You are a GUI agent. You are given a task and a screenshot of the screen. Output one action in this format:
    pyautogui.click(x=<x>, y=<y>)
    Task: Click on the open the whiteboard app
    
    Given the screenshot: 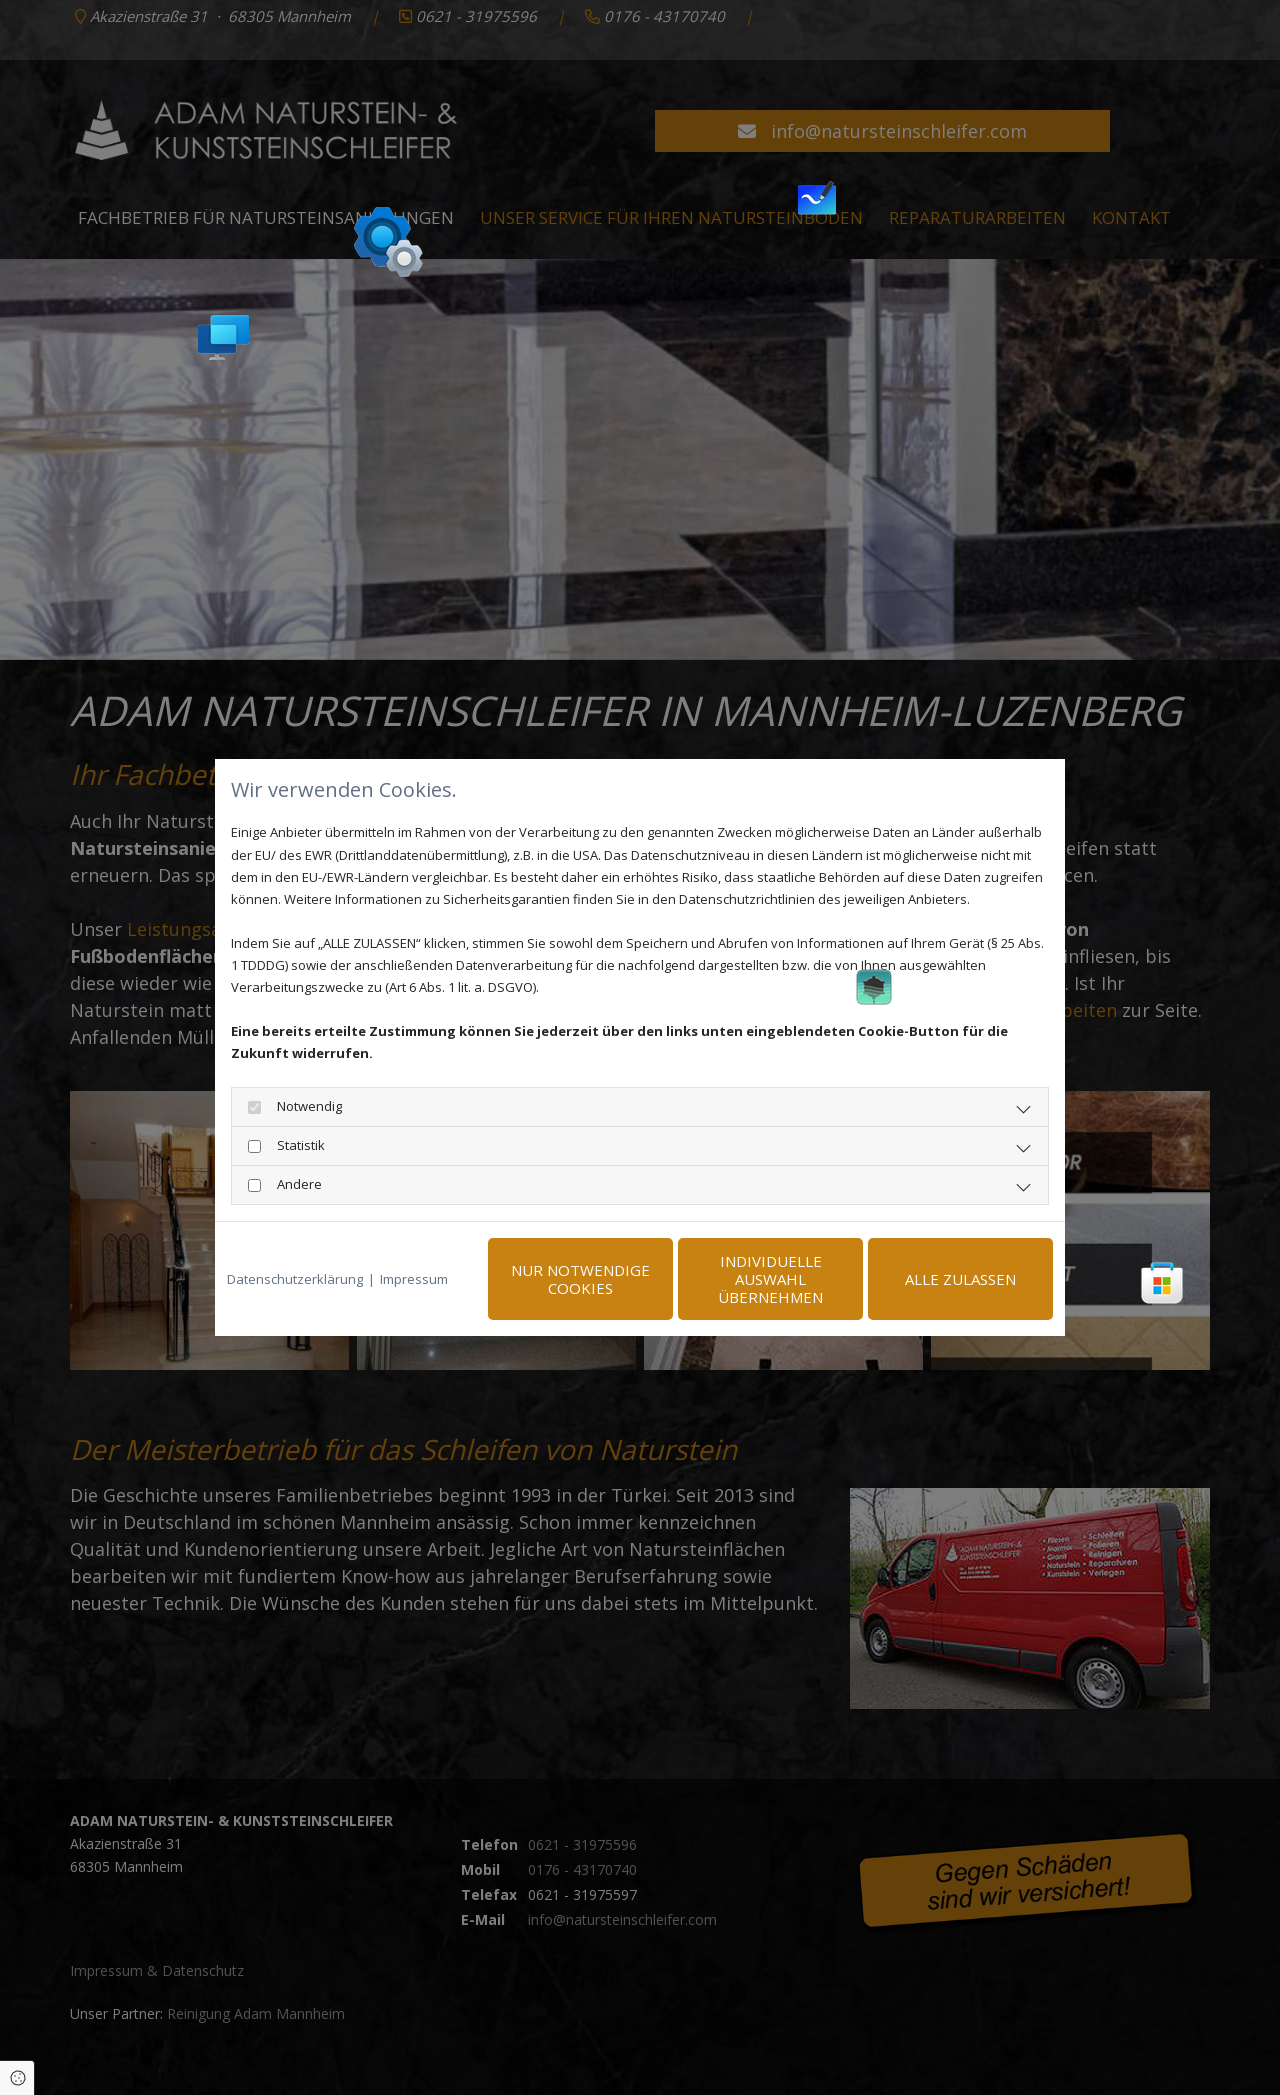 What is the action you would take?
    pyautogui.click(x=817, y=200)
    